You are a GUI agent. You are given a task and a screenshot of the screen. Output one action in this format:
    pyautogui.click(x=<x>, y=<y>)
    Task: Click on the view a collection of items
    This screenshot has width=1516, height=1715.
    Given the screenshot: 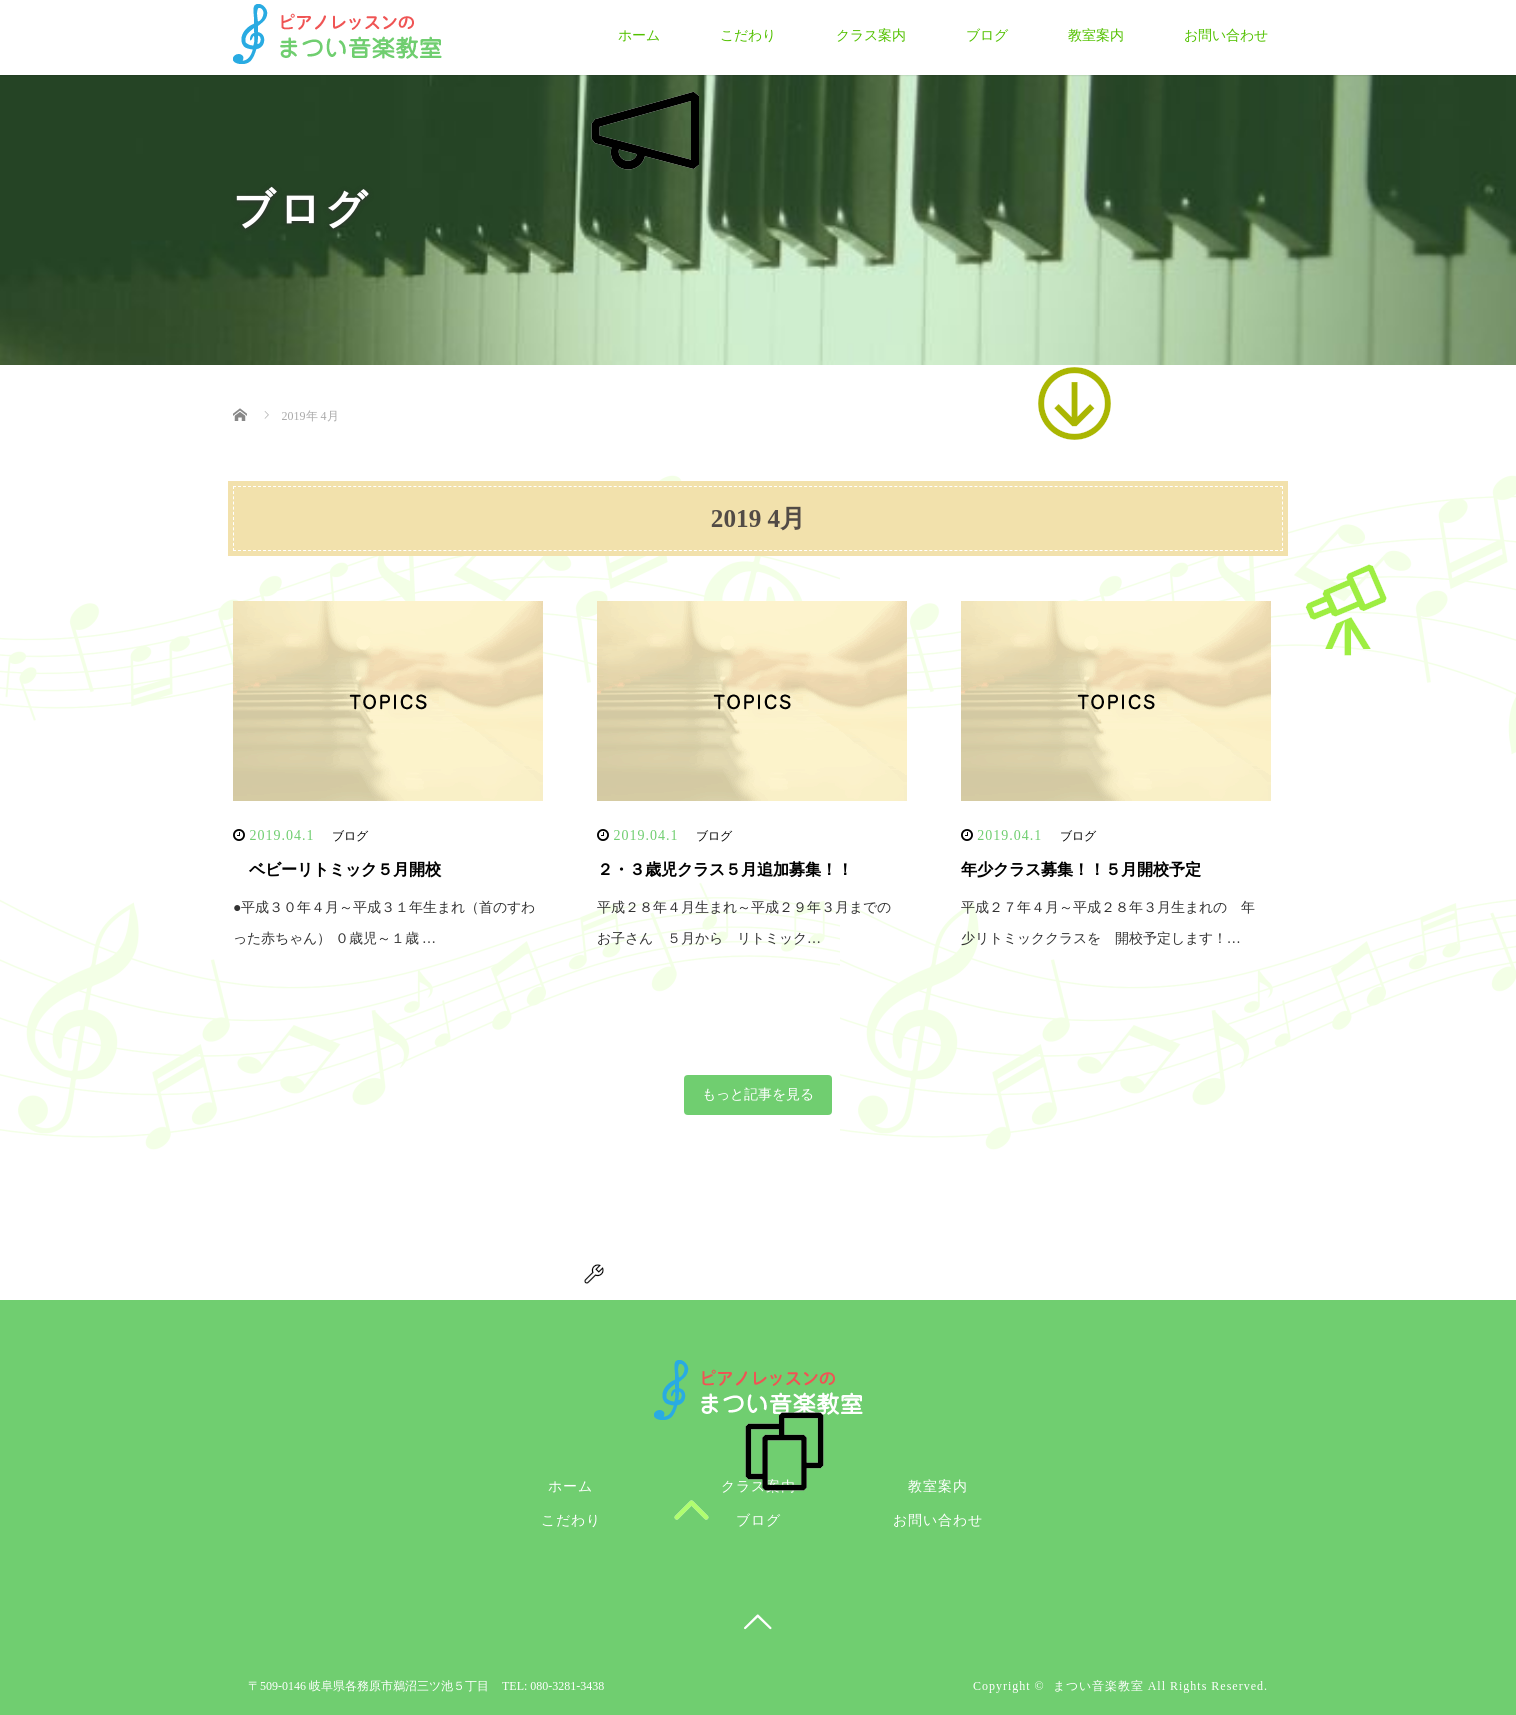 What is the action you would take?
    pyautogui.click(x=784, y=1451)
    